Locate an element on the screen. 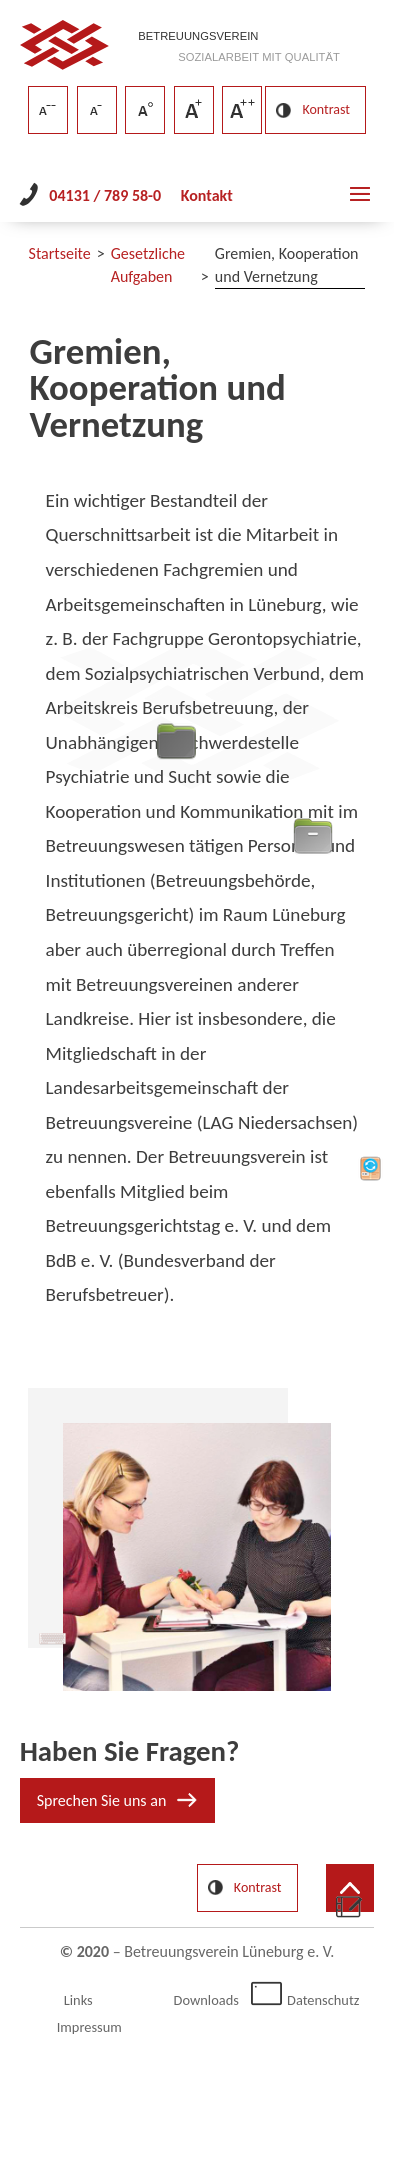 The image size is (394, 2170). connect to a wireless bluetooth keyboard is located at coordinates (52, 1638).